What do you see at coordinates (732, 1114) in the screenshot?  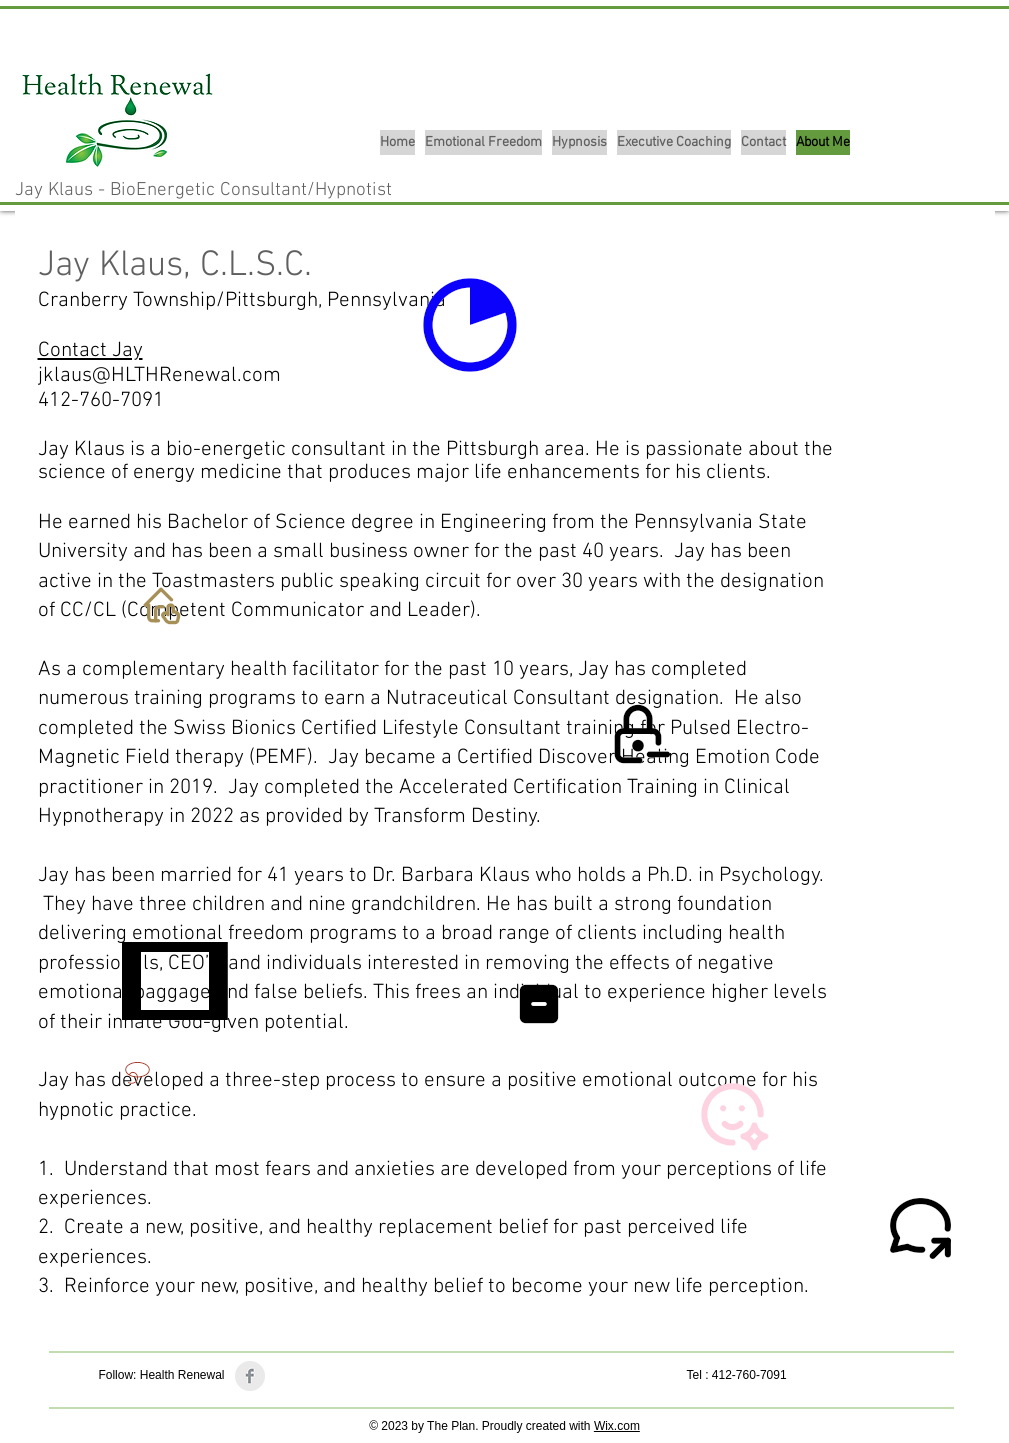 I see `add a reaction or emoji` at bounding box center [732, 1114].